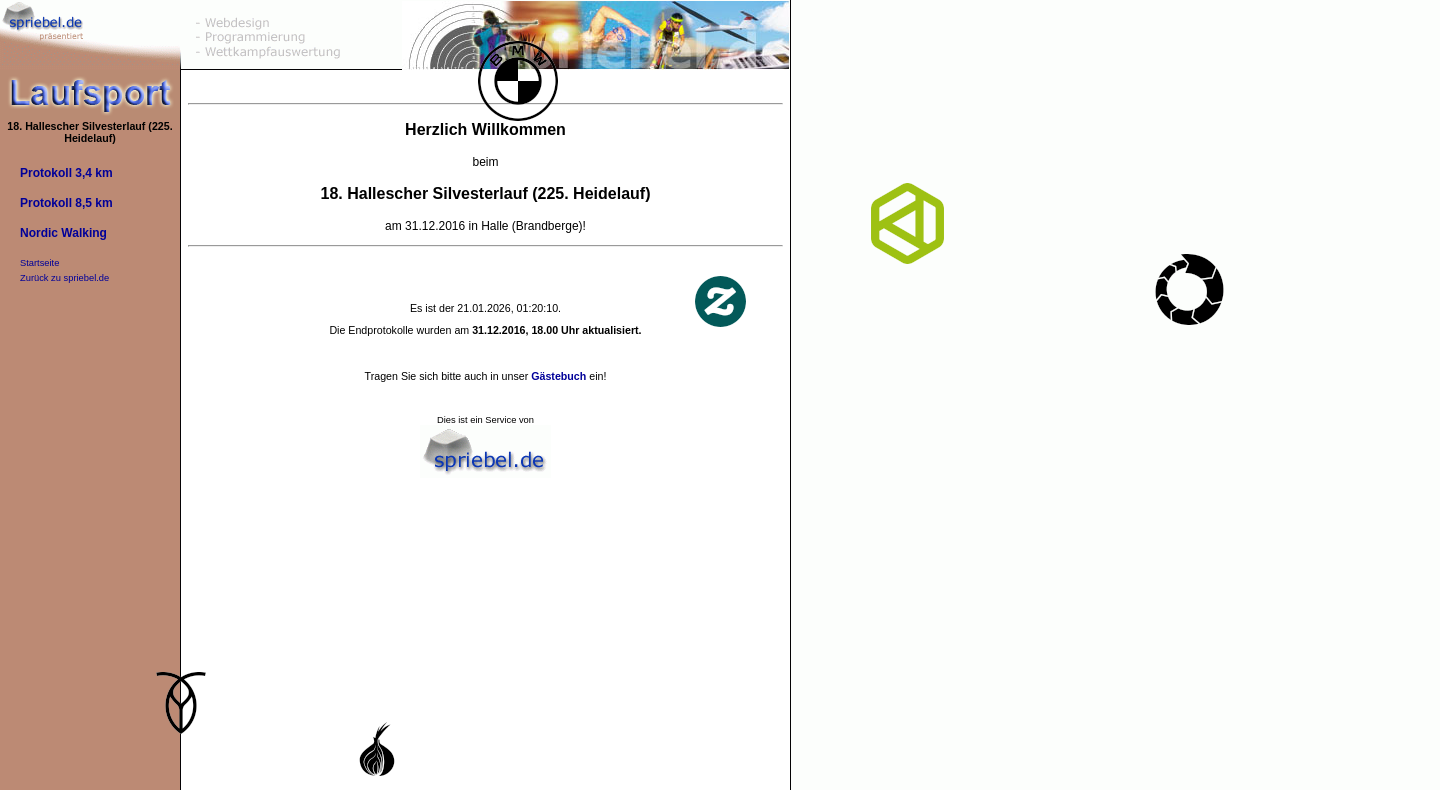 The width and height of the screenshot is (1440, 790). What do you see at coordinates (907, 223) in the screenshot?
I see `pdm python package manager logo` at bounding box center [907, 223].